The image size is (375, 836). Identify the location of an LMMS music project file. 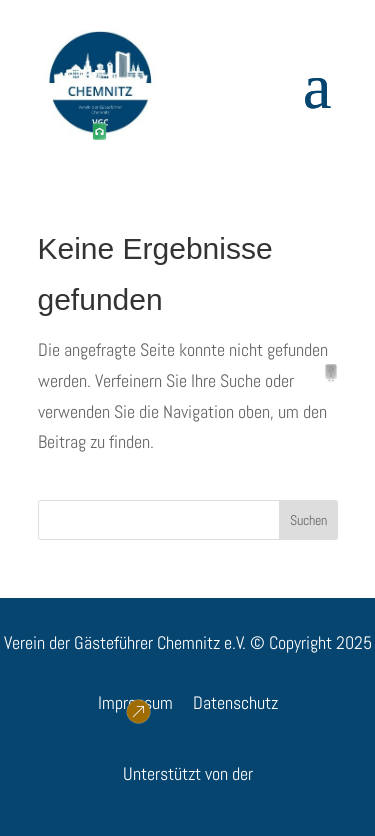
(99, 131).